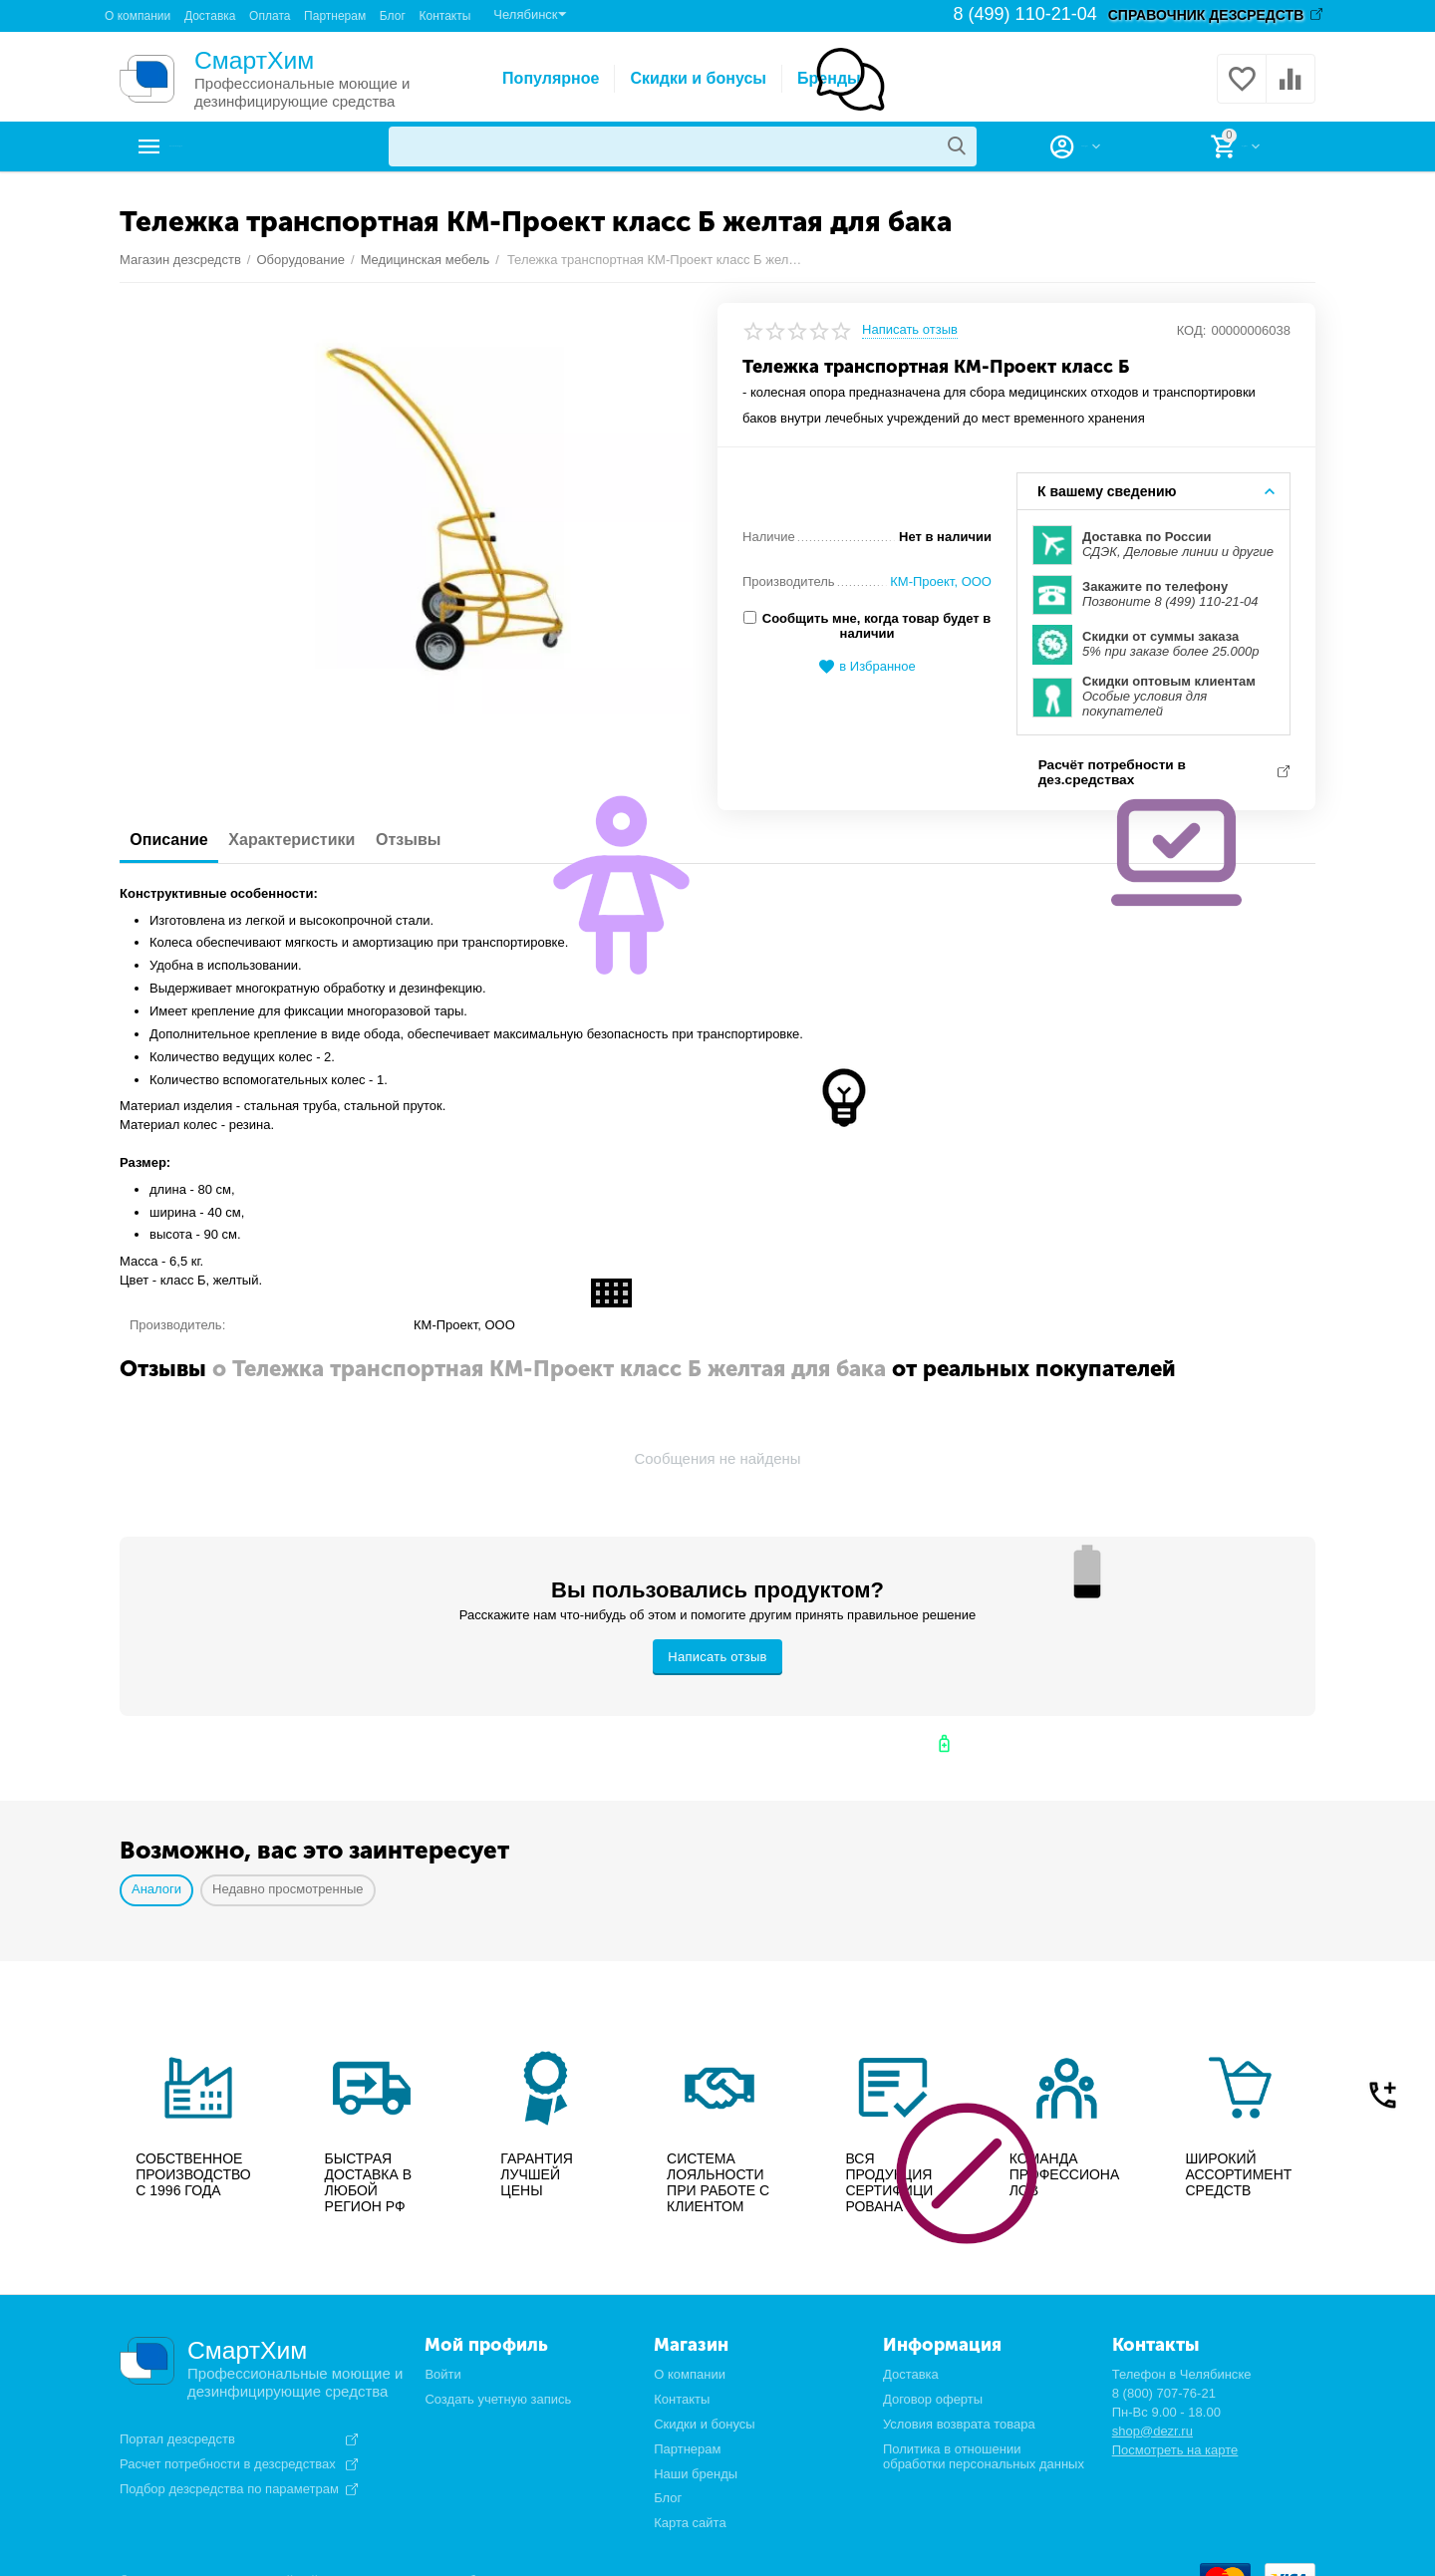 The height and width of the screenshot is (2576, 1435). Describe the element at coordinates (844, 1096) in the screenshot. I see `view tips or suggestions` at that location.